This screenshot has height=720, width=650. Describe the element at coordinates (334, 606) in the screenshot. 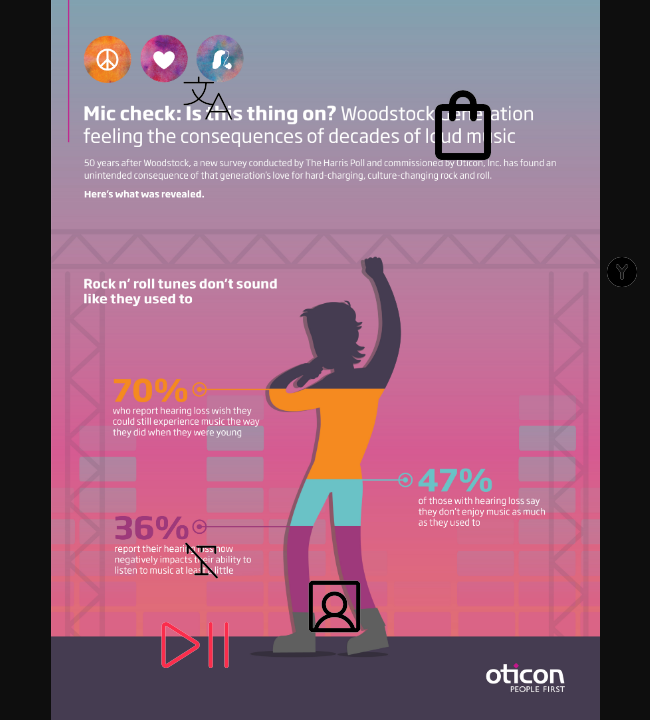

I see `view user profile` at that location.